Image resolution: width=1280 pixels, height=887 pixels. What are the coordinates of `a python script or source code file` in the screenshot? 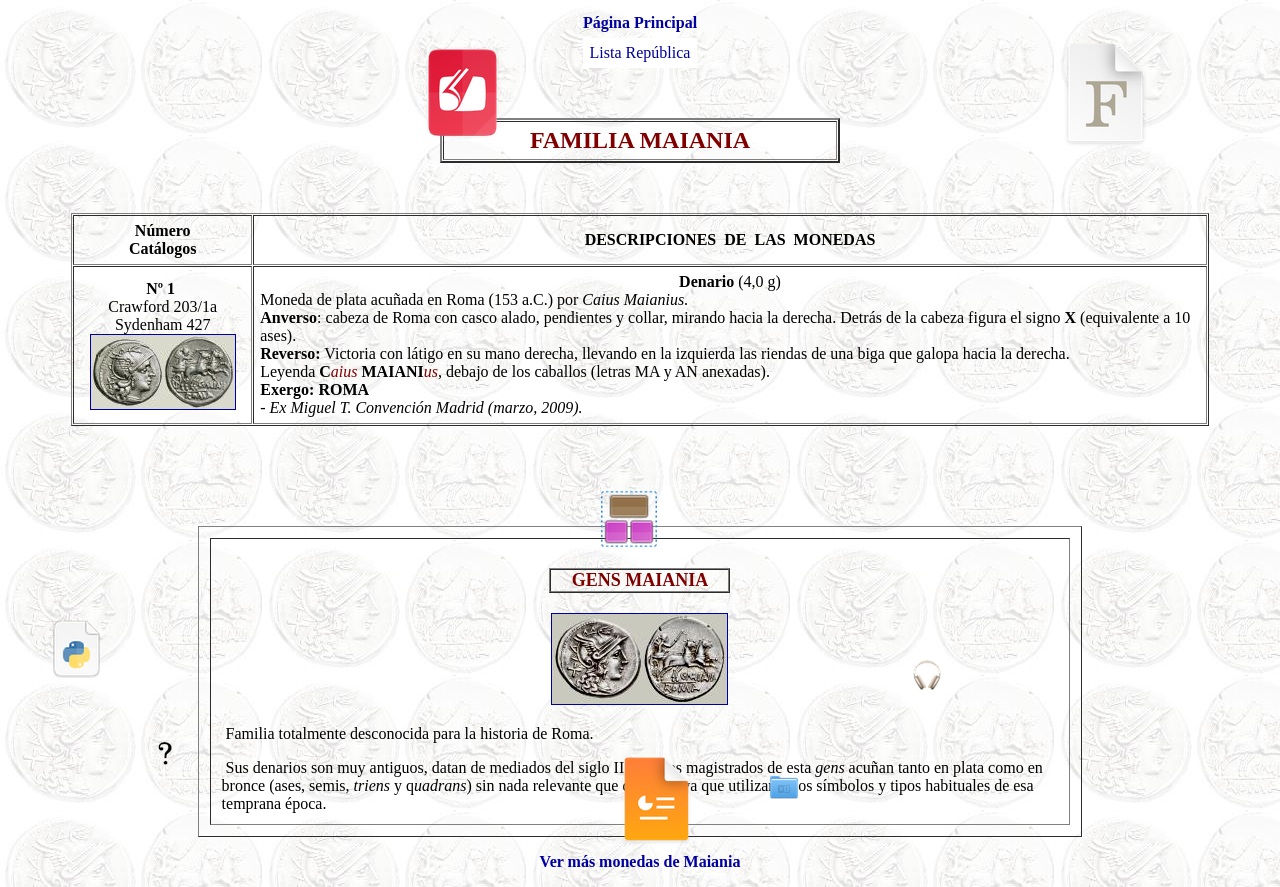 It's located at (76, 648).